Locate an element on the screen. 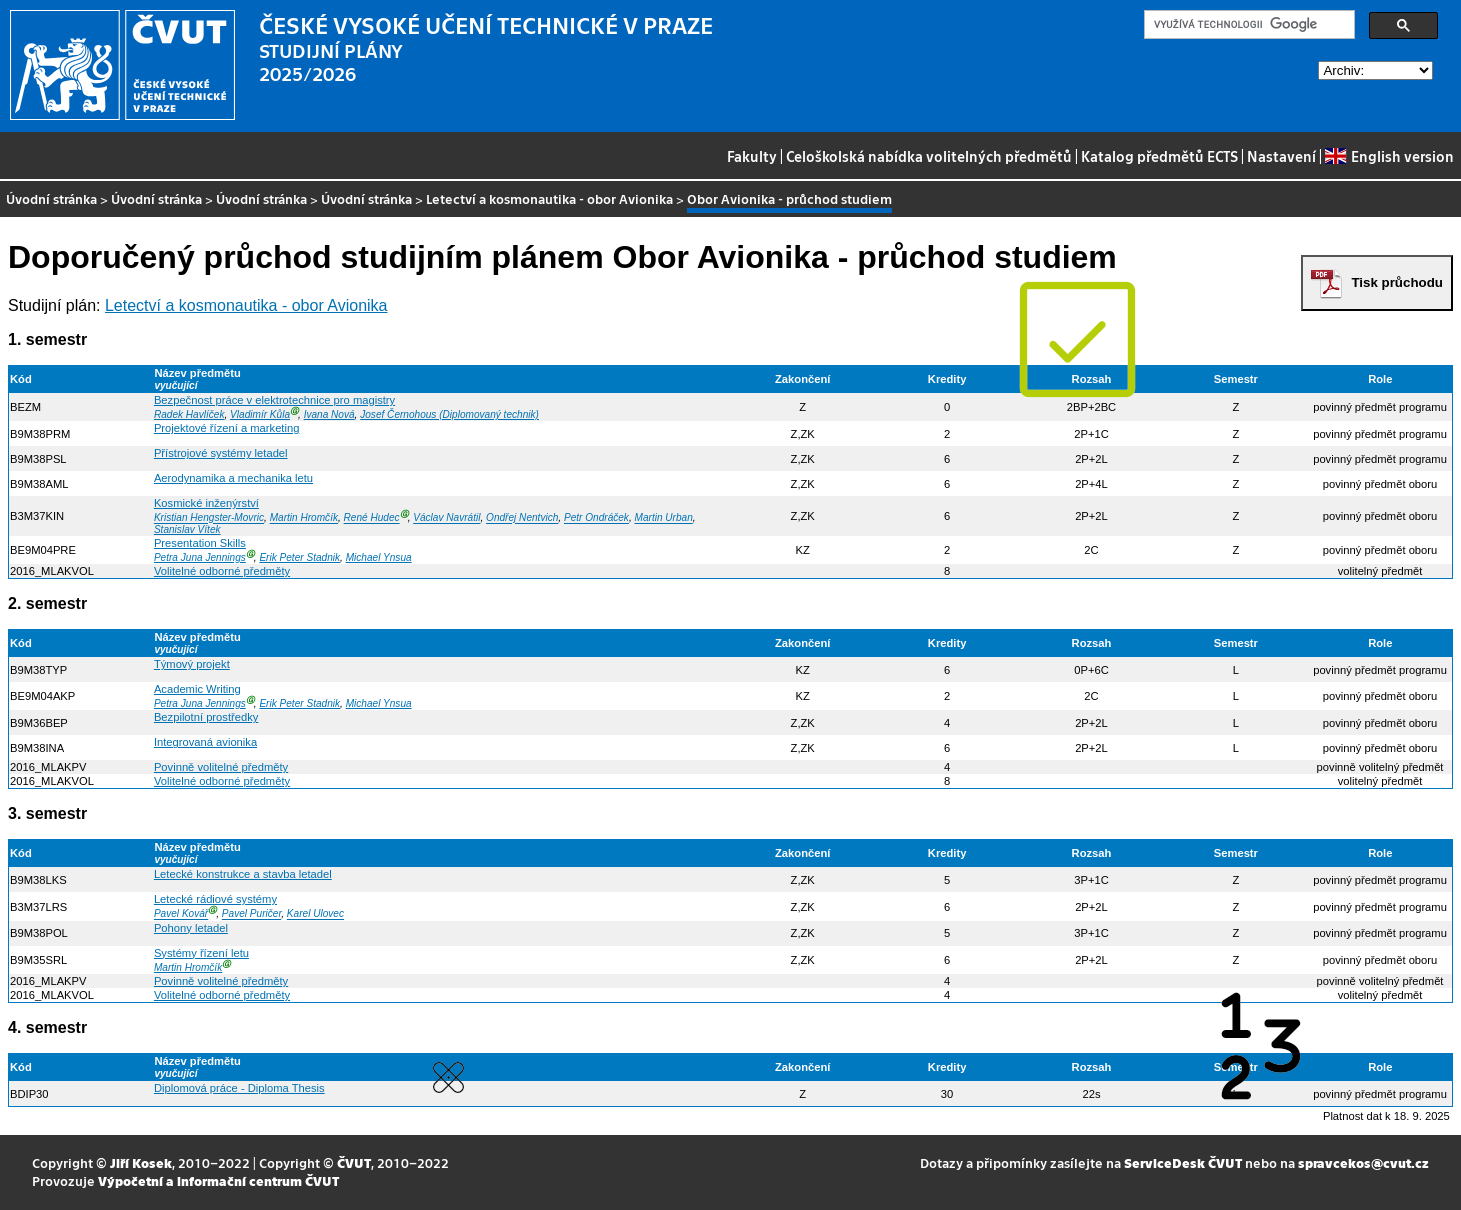 Image resolution: width=1461 pixels, height=1210 pixels. format text as numbered list is located at coordinates (1259, 1046).